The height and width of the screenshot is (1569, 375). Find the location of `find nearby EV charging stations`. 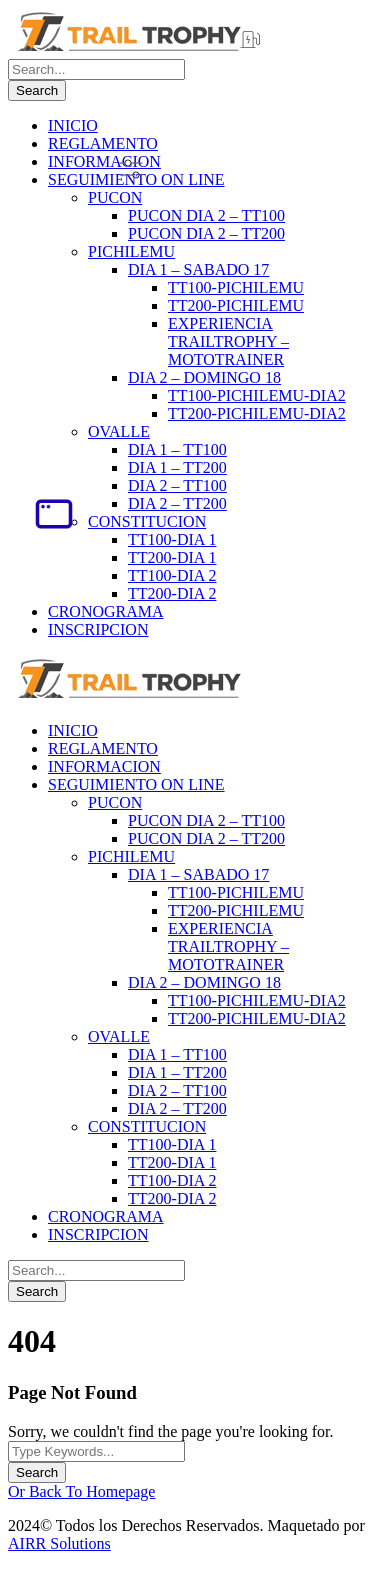

find nearby EV charging stations is located at coordinates (249, 39).